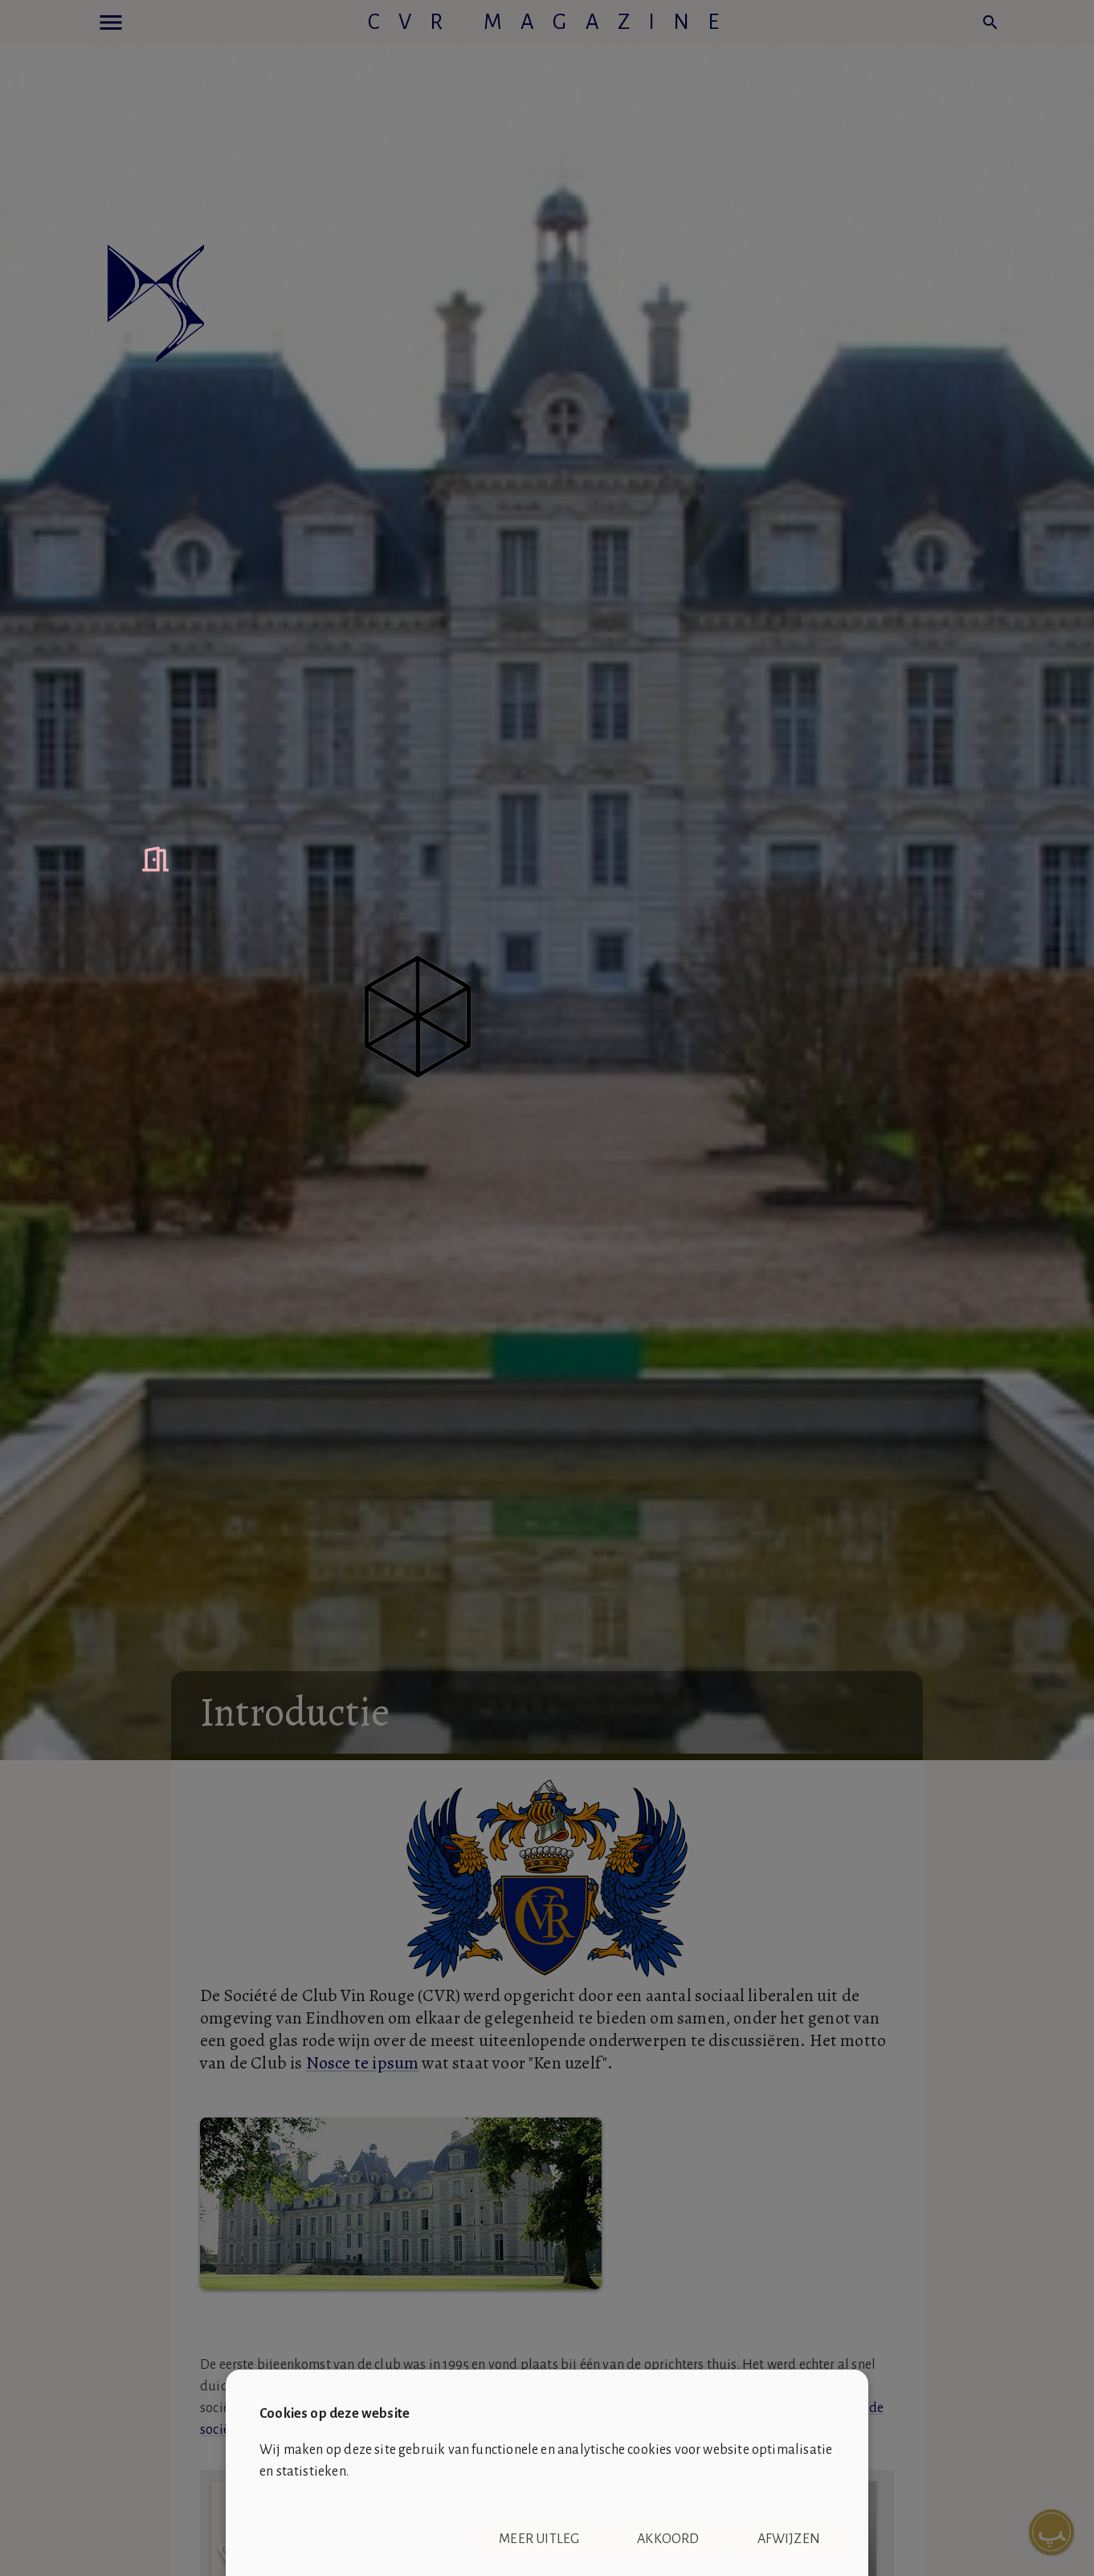 The width and height of the screenshot is (1094, 2576). I want to click on vfairs virtual events platform logo, so click(418, 1017).